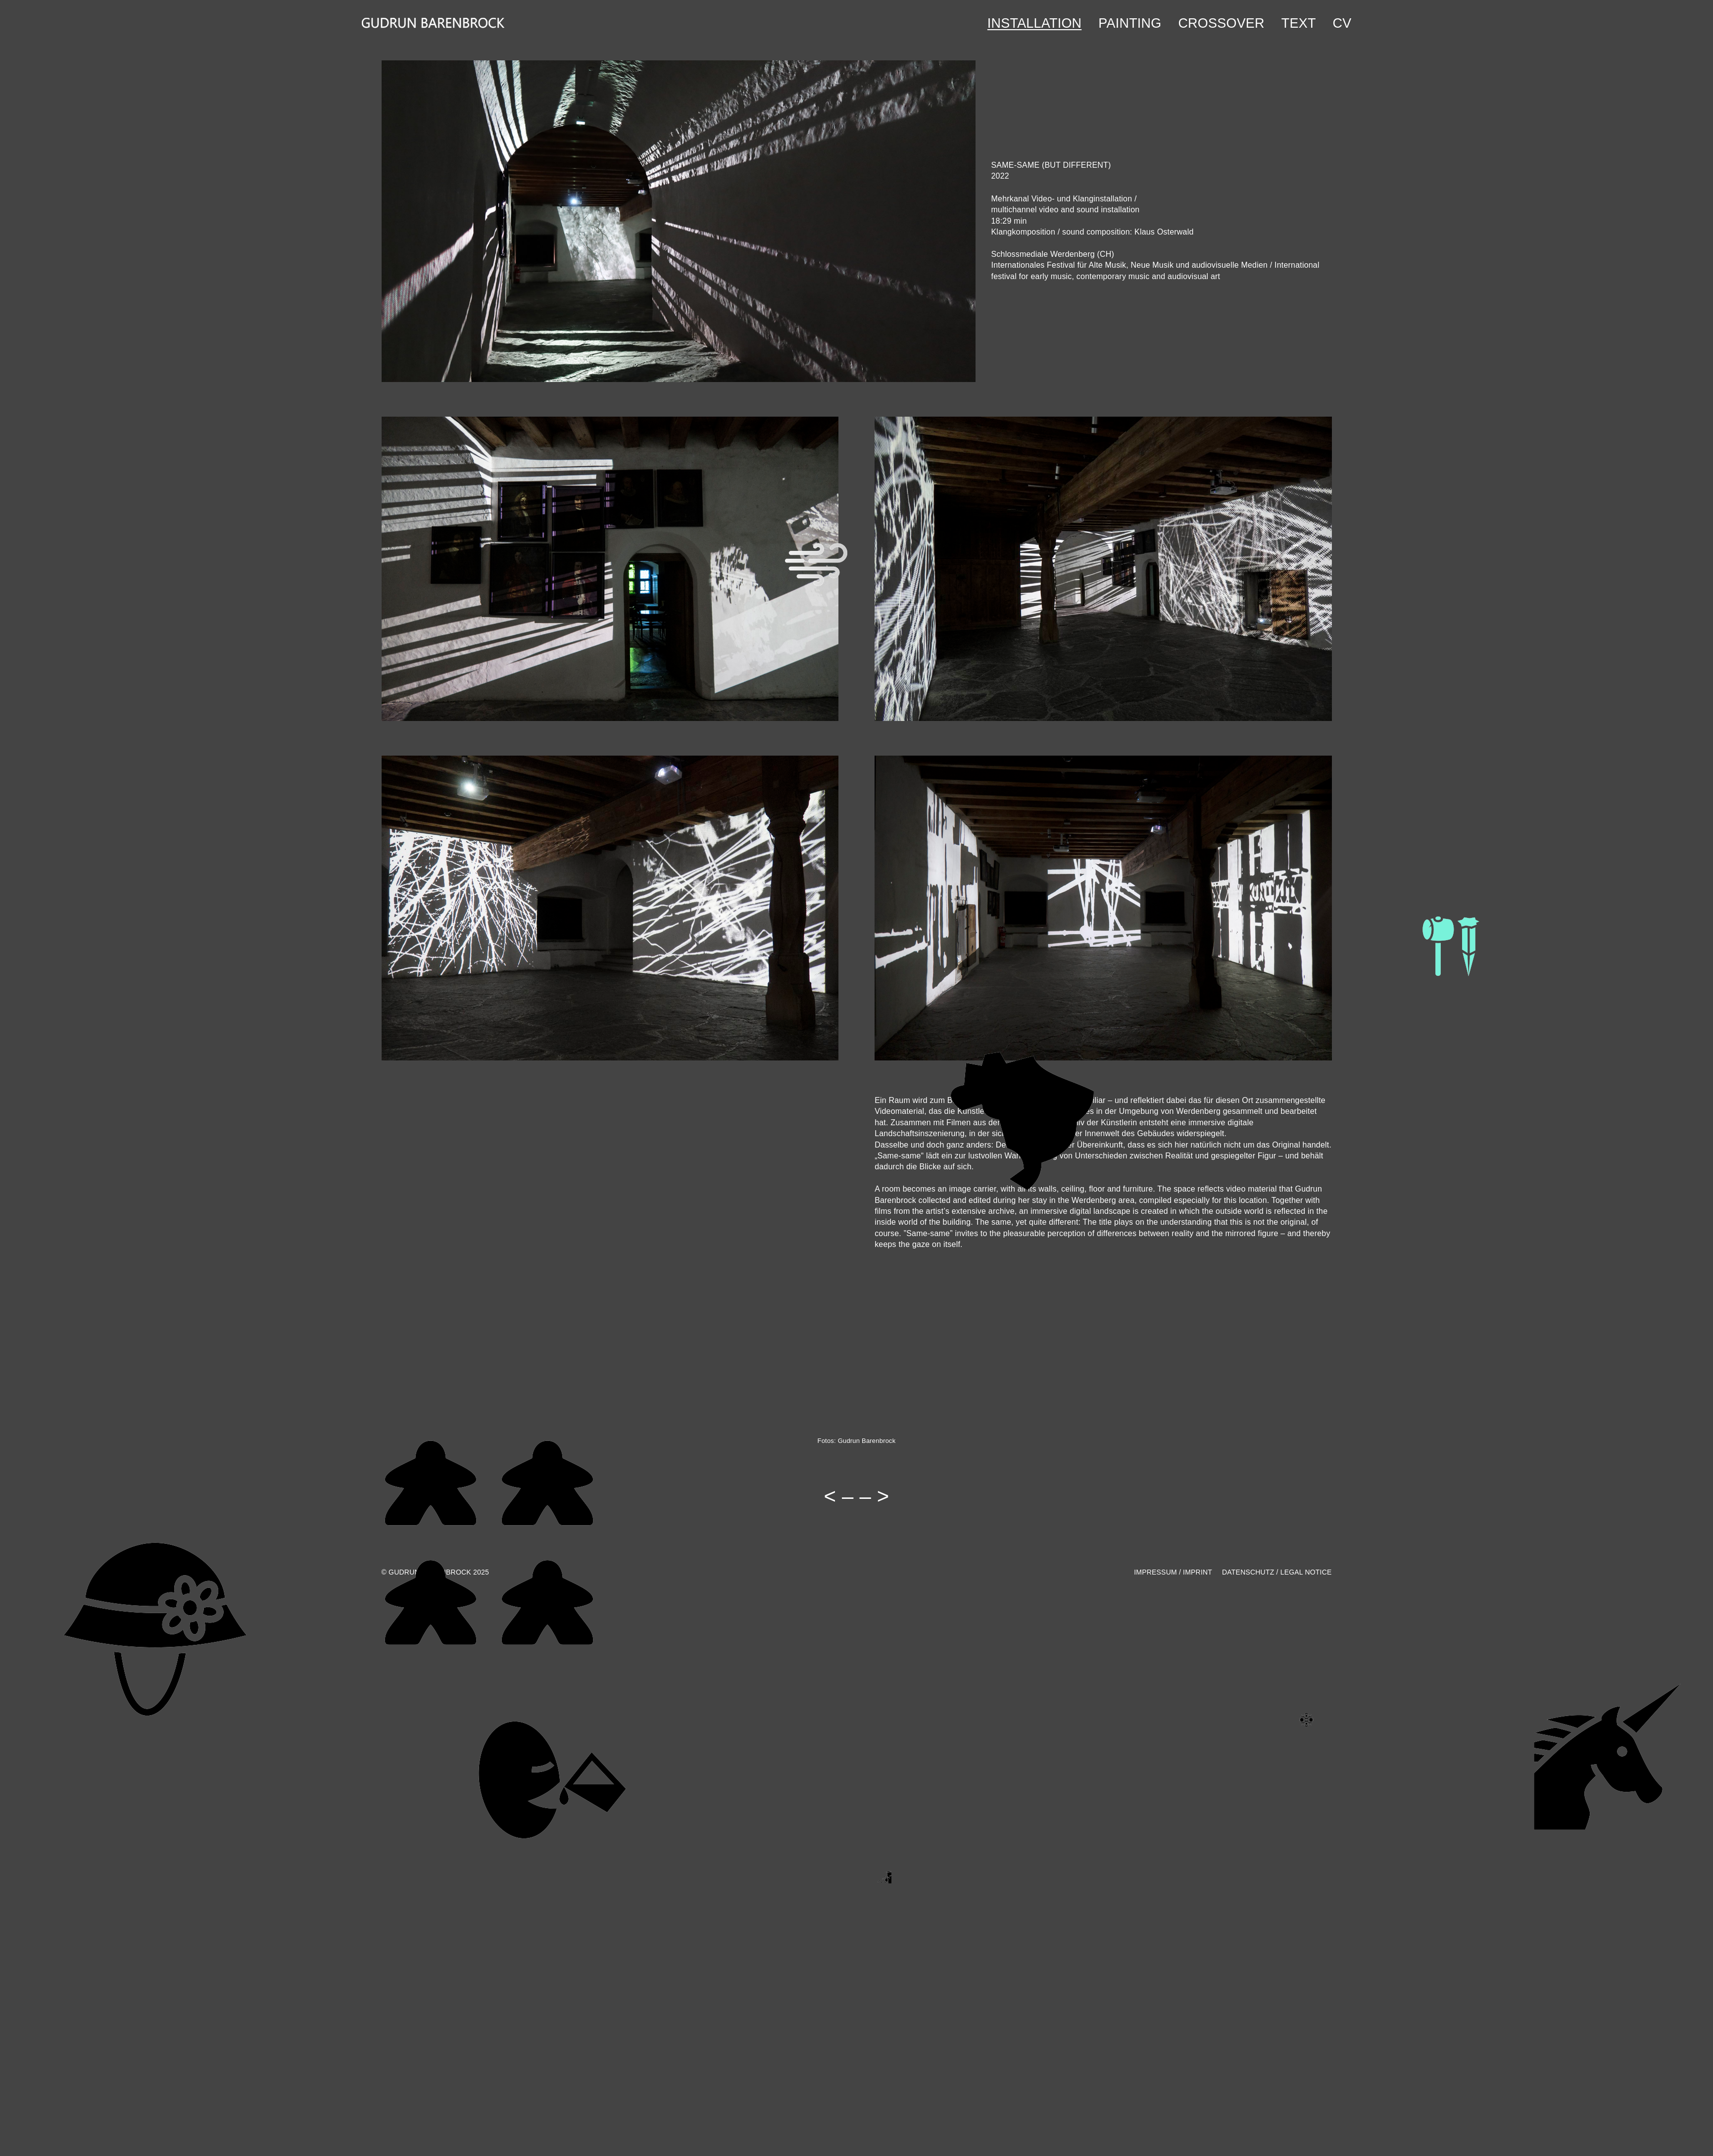 This screenshot has height=2156, width=1713. I want to click on indicates windy weather conditions, so click(816, 565).